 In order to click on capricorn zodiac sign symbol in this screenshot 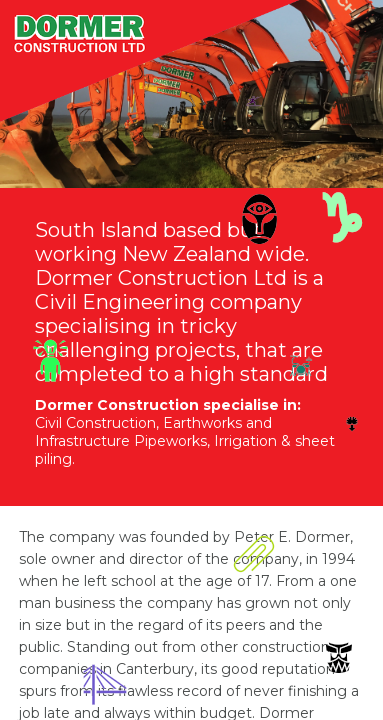, I will do `click(341, 217)`.